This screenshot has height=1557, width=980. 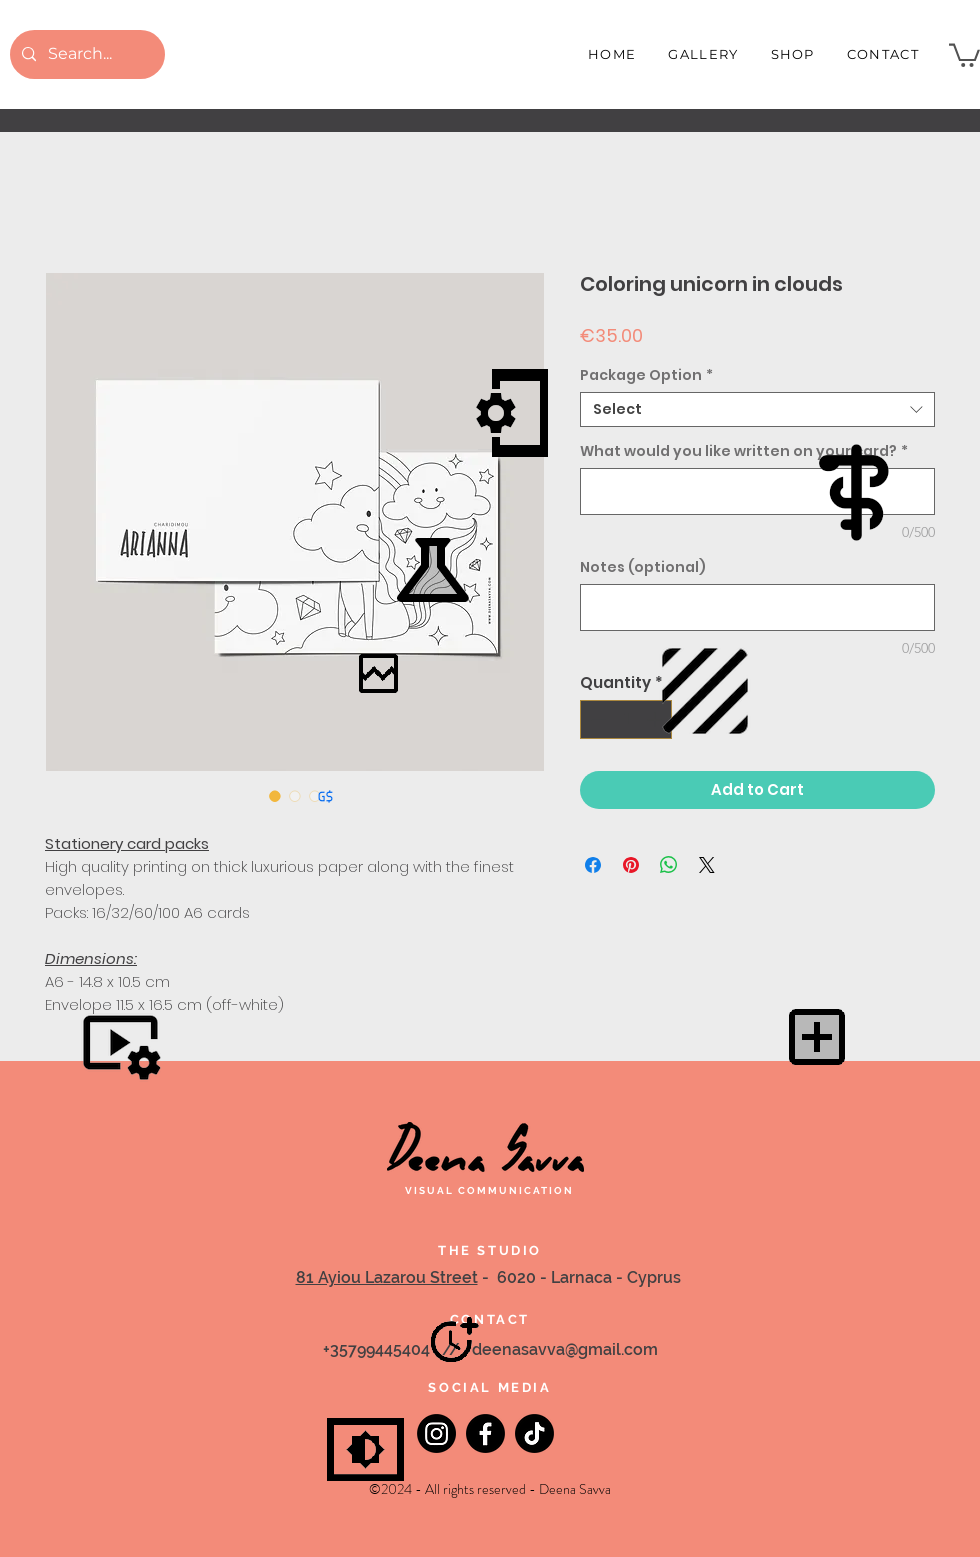 I want to click on add a new item or content, so click(x=817, y=1037).